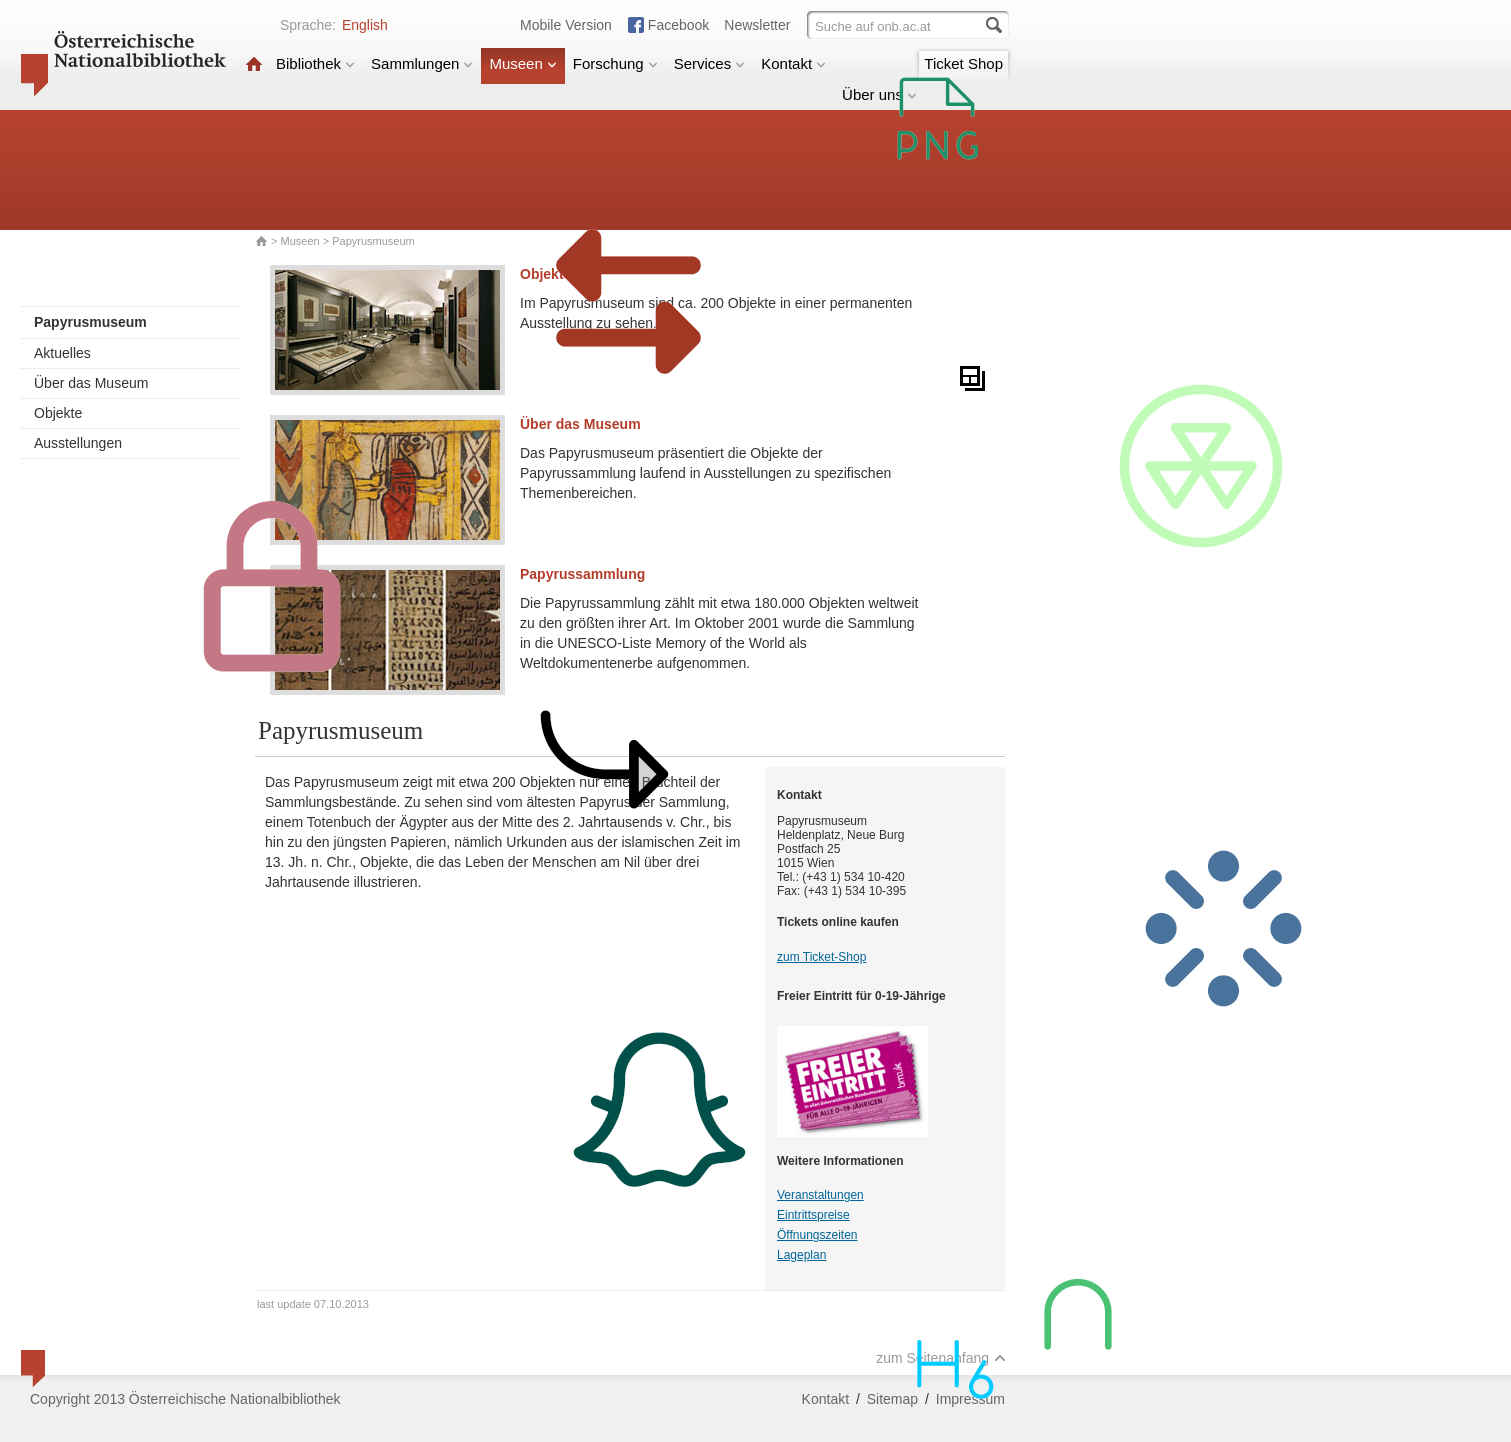 The height and width of the screenshot is (1442, 1511). Describe the element at coordinates (272, 592) in the screenshot. I see `indicates a locked or secure item` at that location.